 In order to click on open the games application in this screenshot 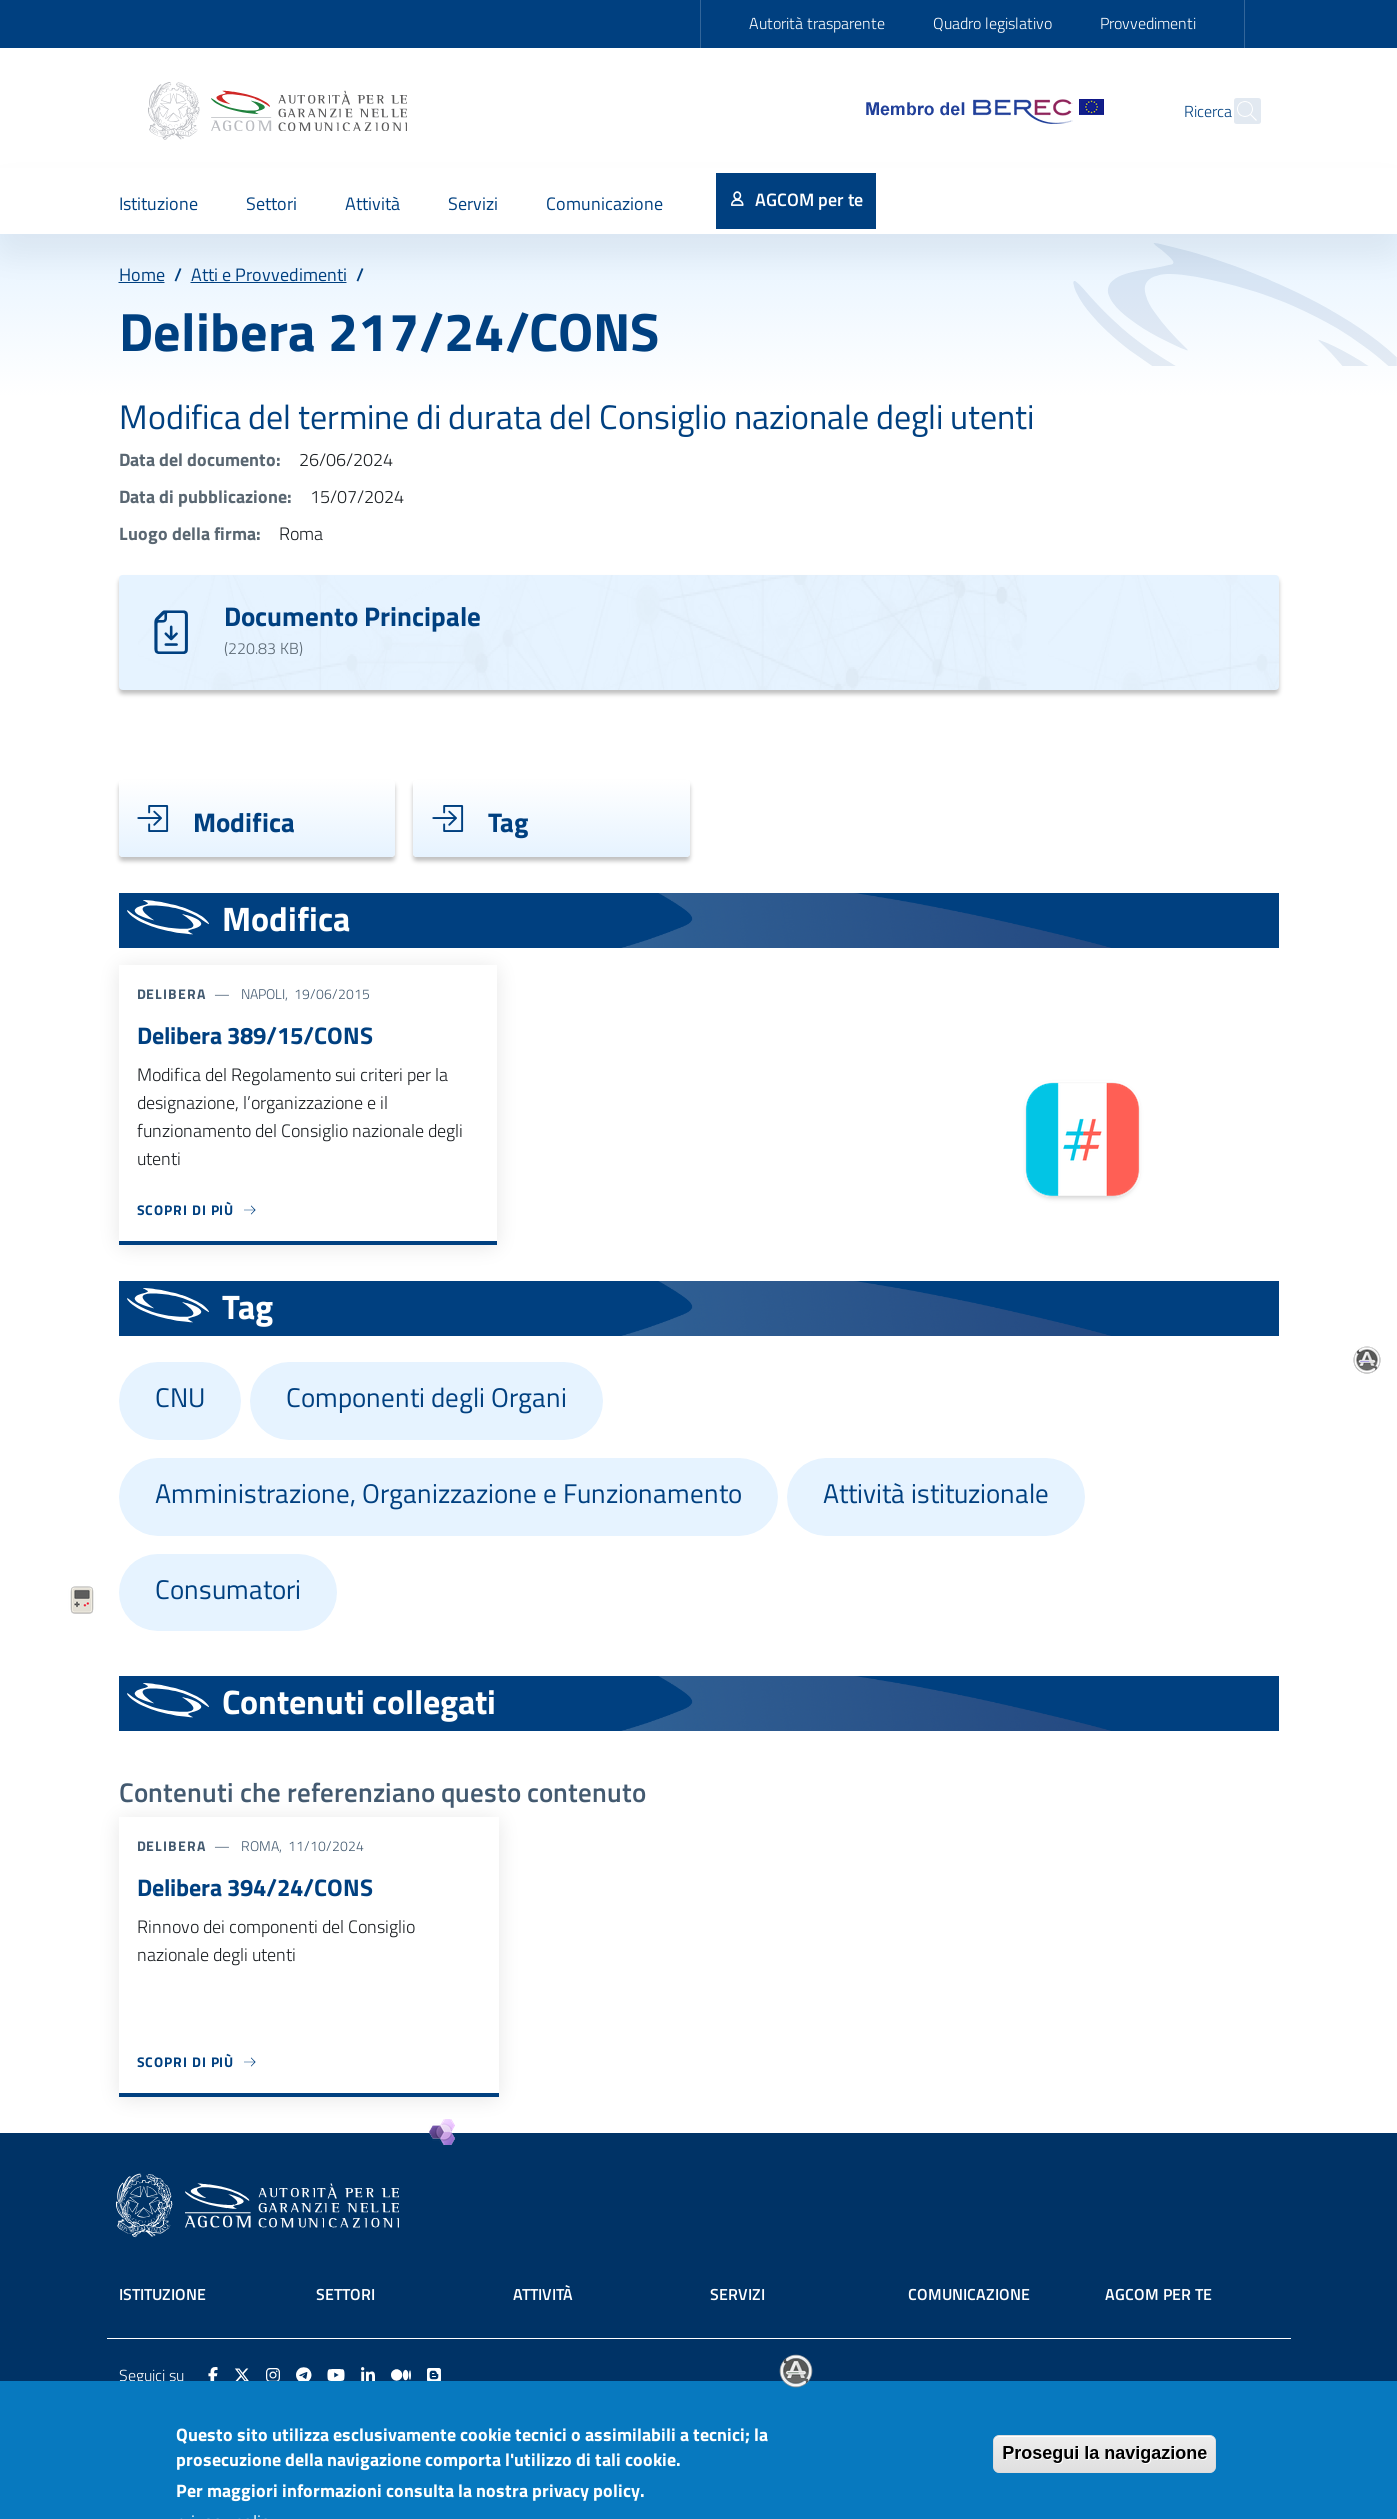, I will do `click(82, 1600)`.